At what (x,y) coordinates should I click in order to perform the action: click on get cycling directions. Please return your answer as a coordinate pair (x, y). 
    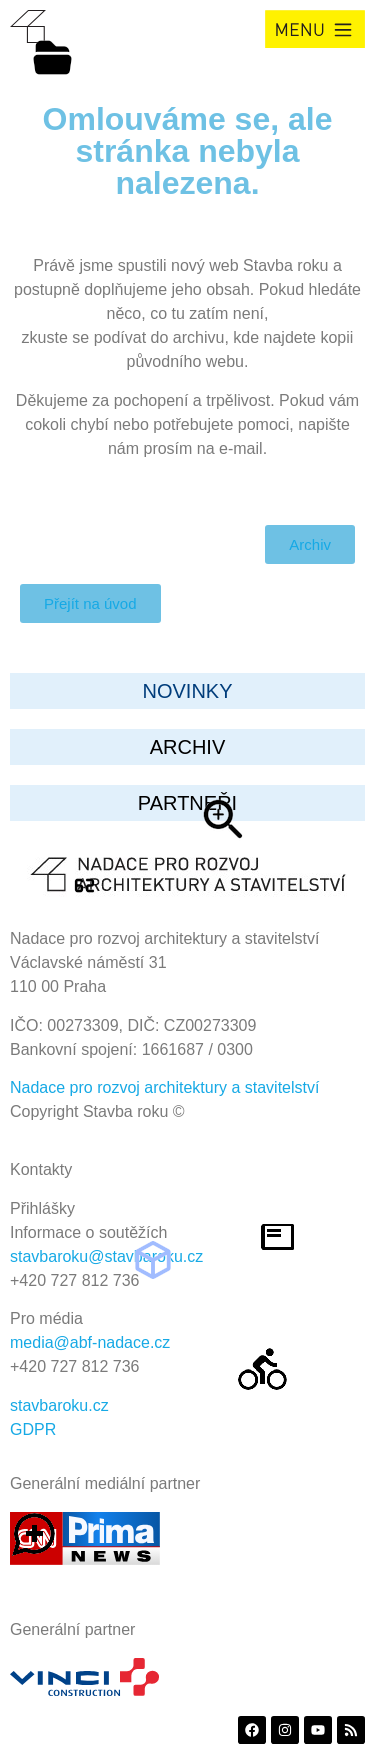
    Looking at the image, I should click on (262, 1369).